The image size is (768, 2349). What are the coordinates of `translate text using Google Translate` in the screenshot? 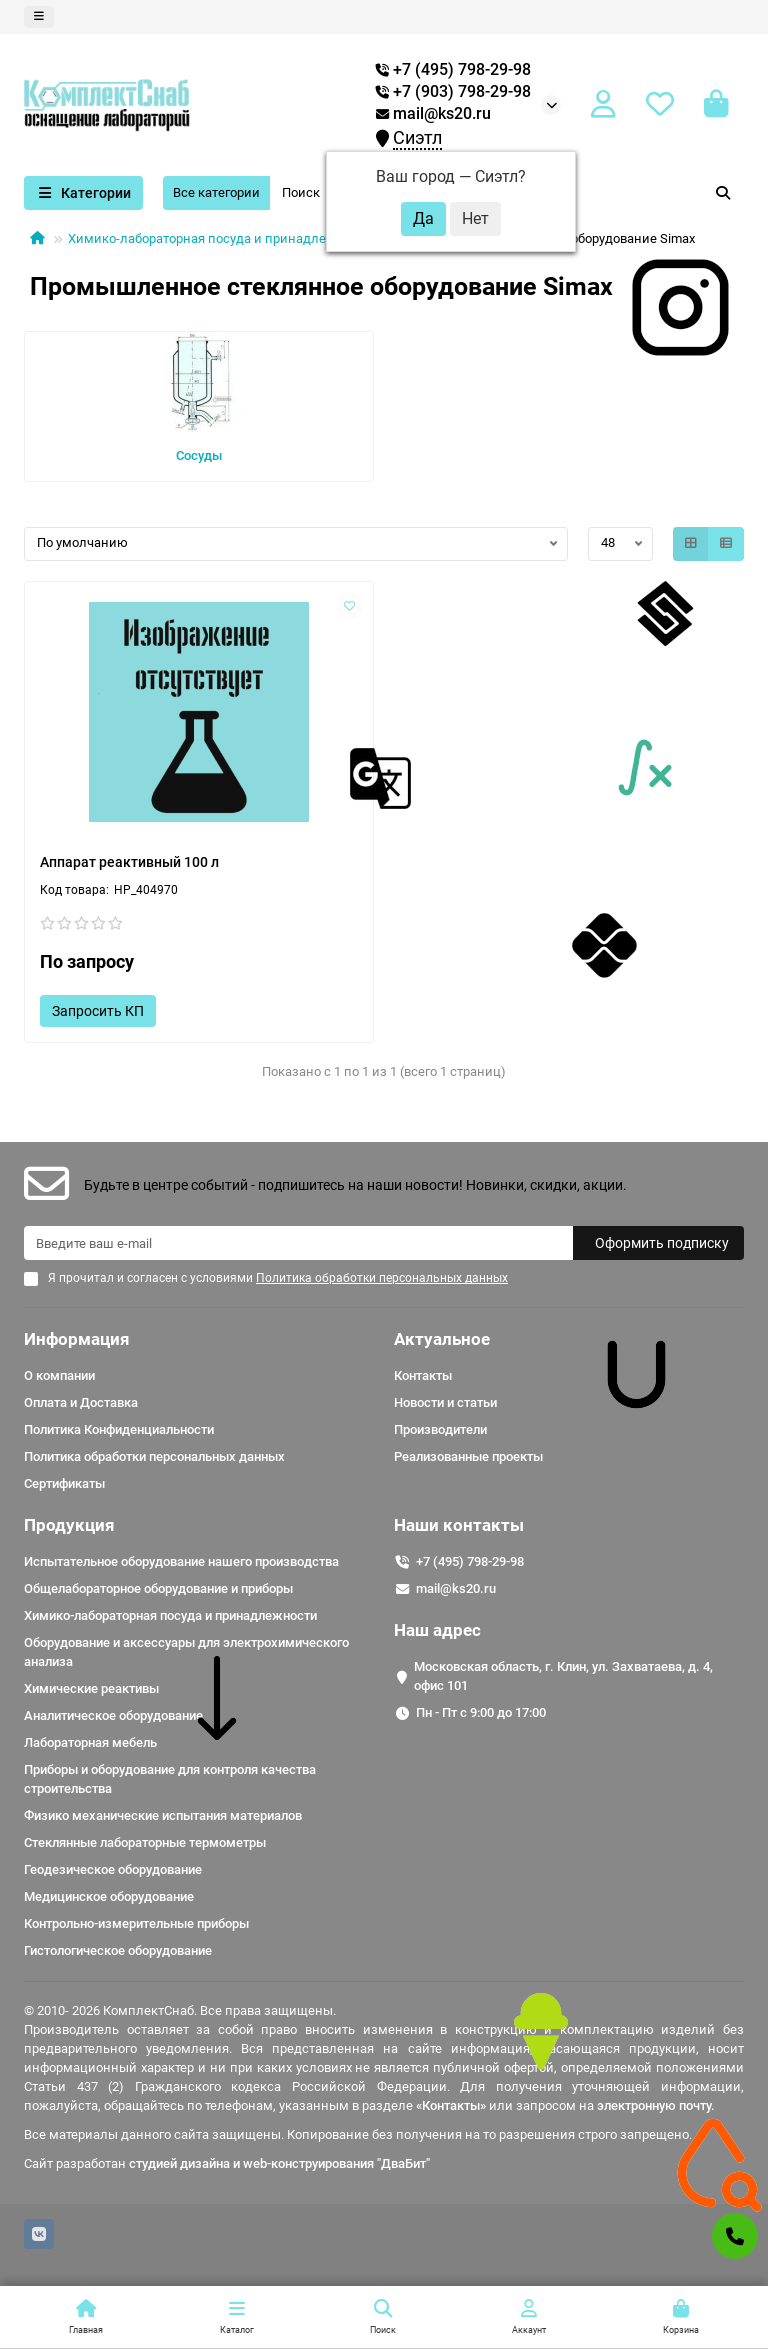 It's located at (380, 778).